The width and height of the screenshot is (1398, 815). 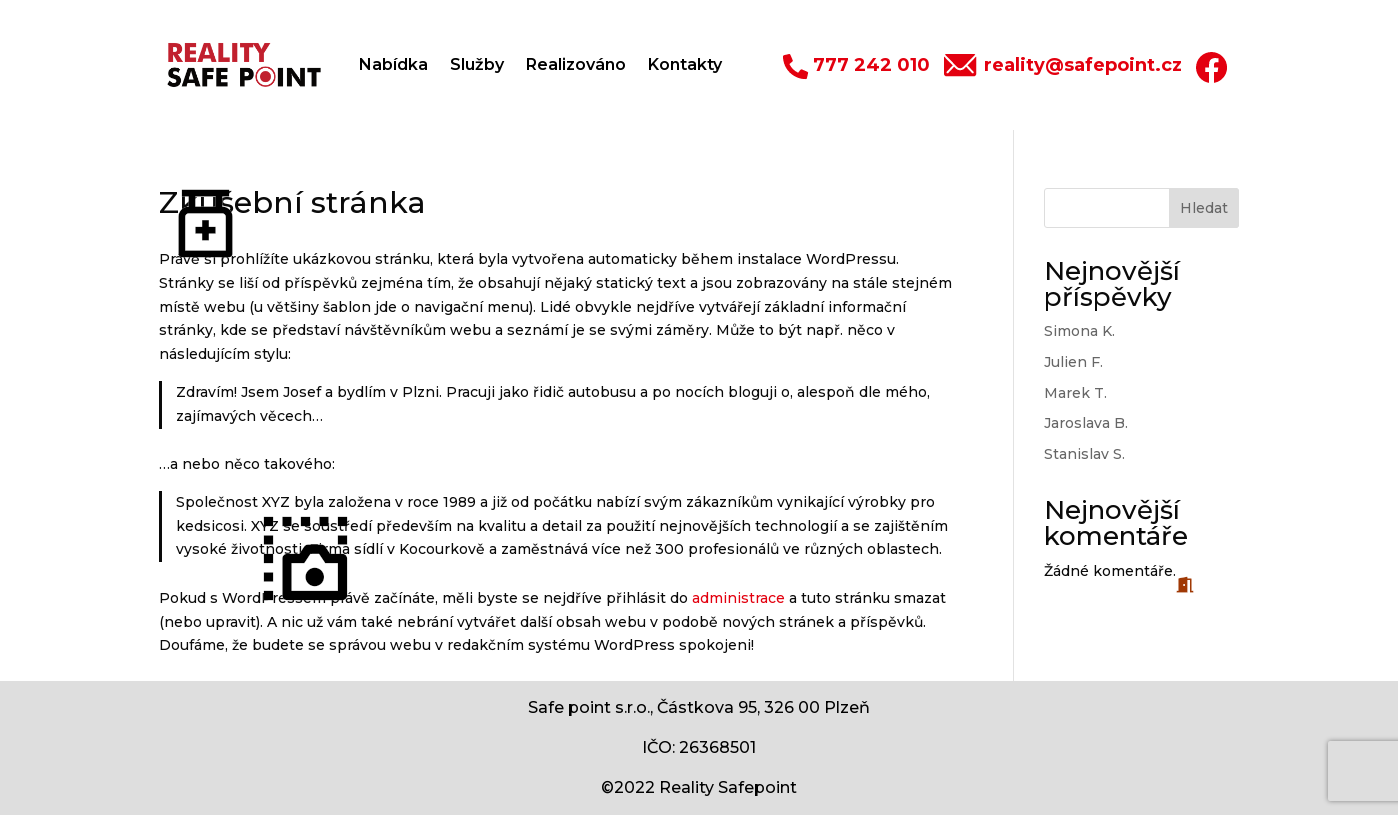 I want to click on capture a screenshot of the current screen, so click(x=305, y=558).